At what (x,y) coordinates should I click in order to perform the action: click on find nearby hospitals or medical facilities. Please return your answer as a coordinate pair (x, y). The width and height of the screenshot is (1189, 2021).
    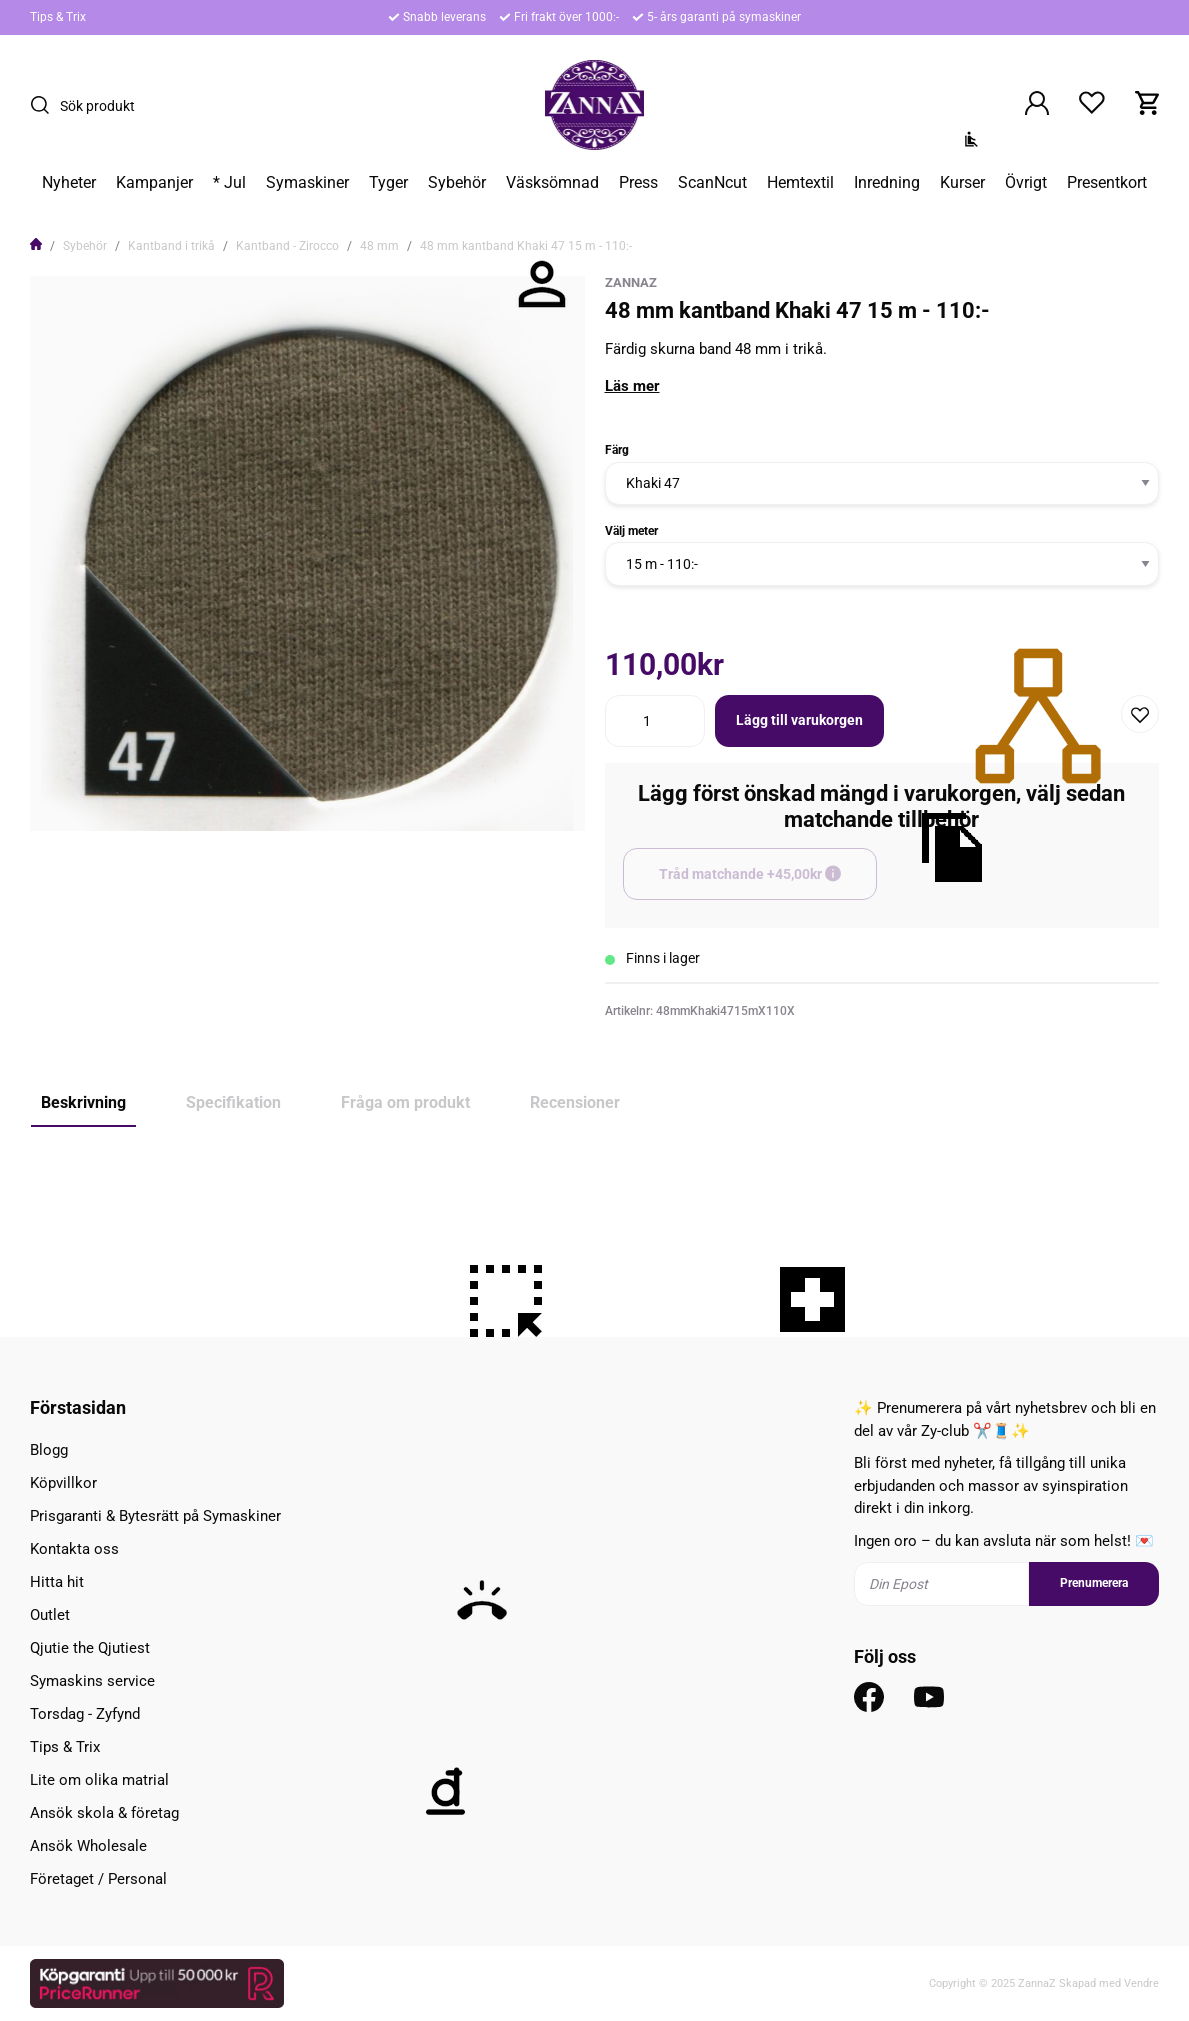
    Looking at the image, I should click on (812, 1299).